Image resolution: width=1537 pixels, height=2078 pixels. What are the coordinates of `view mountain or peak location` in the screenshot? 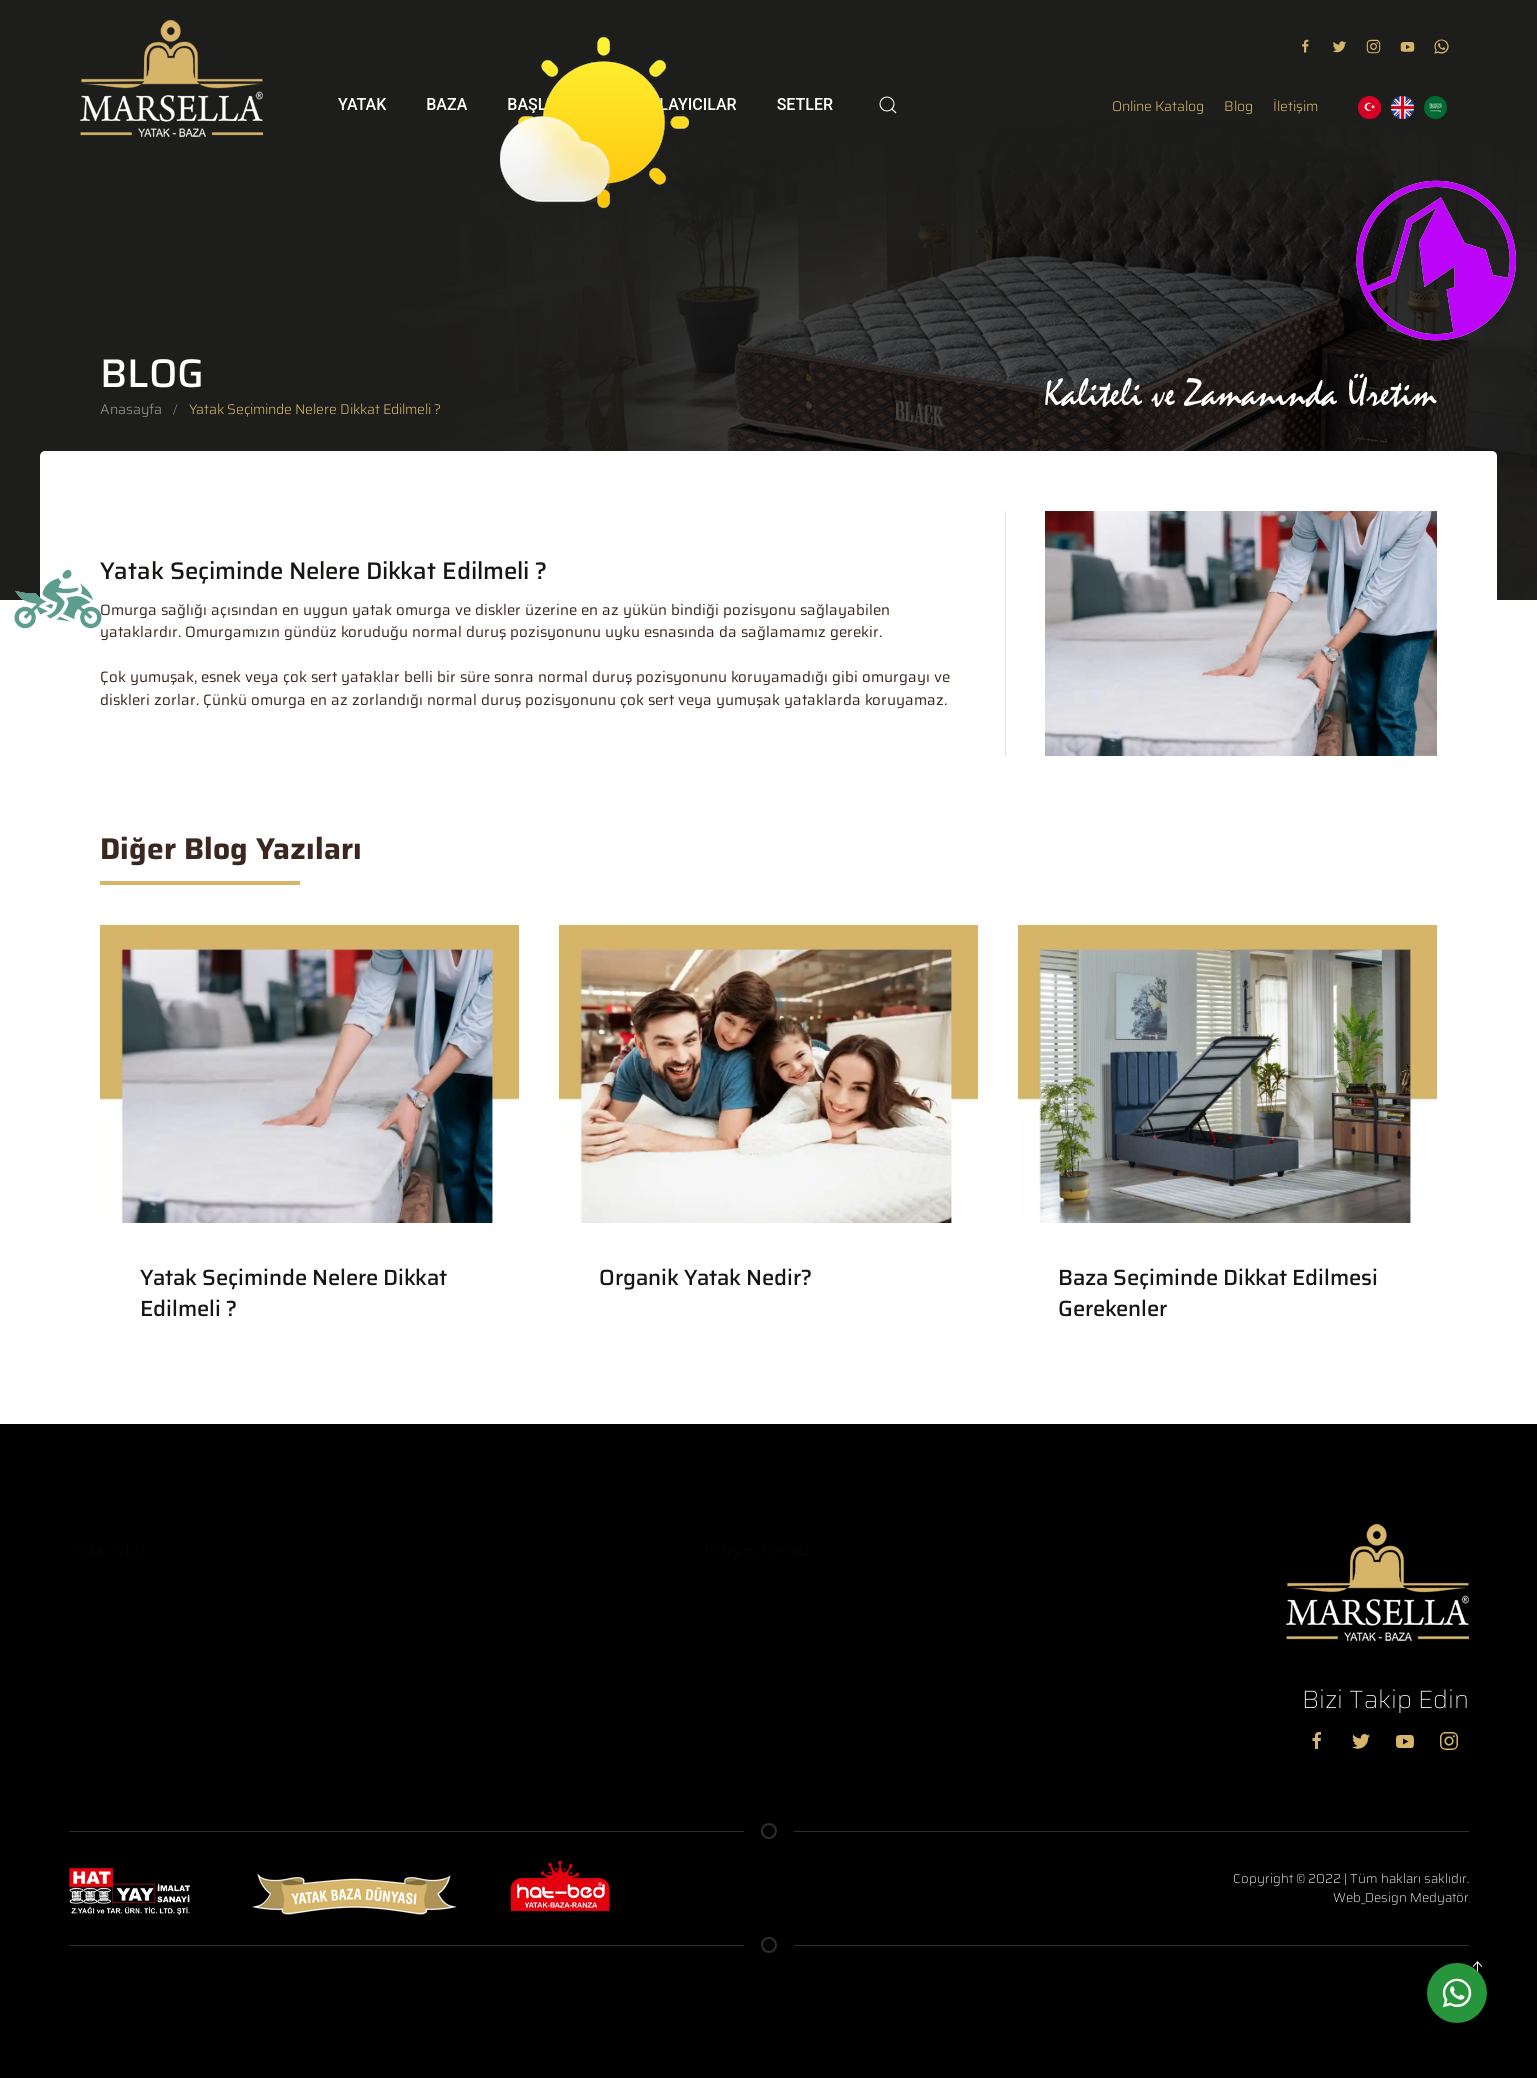 It's located at (1437, 261).